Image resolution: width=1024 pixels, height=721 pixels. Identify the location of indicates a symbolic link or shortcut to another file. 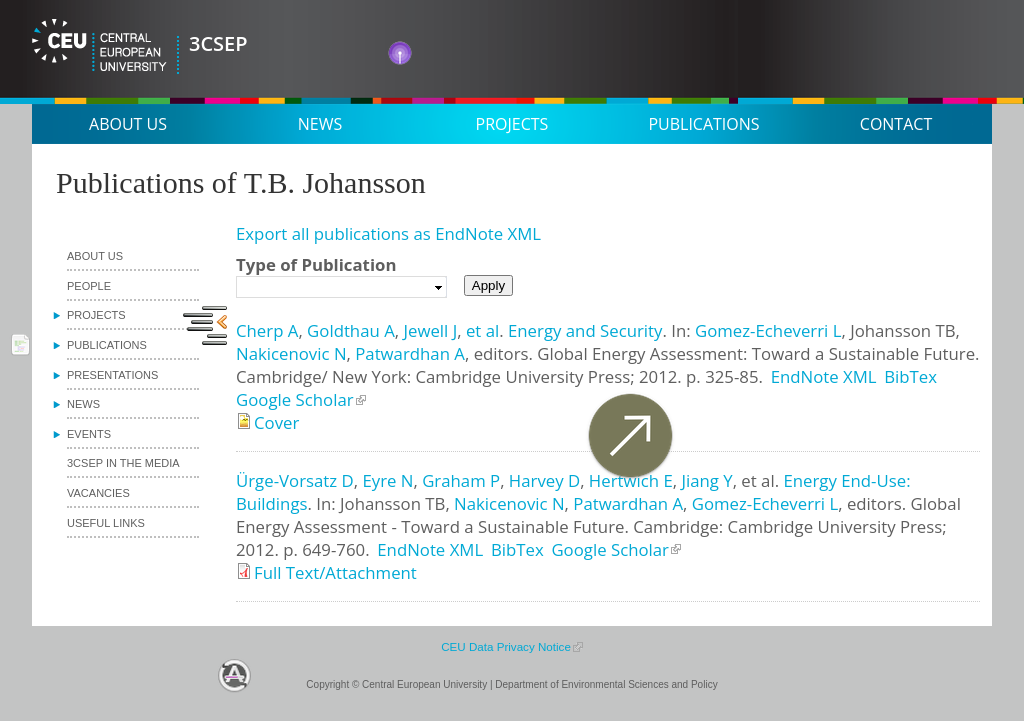
(630, 435).